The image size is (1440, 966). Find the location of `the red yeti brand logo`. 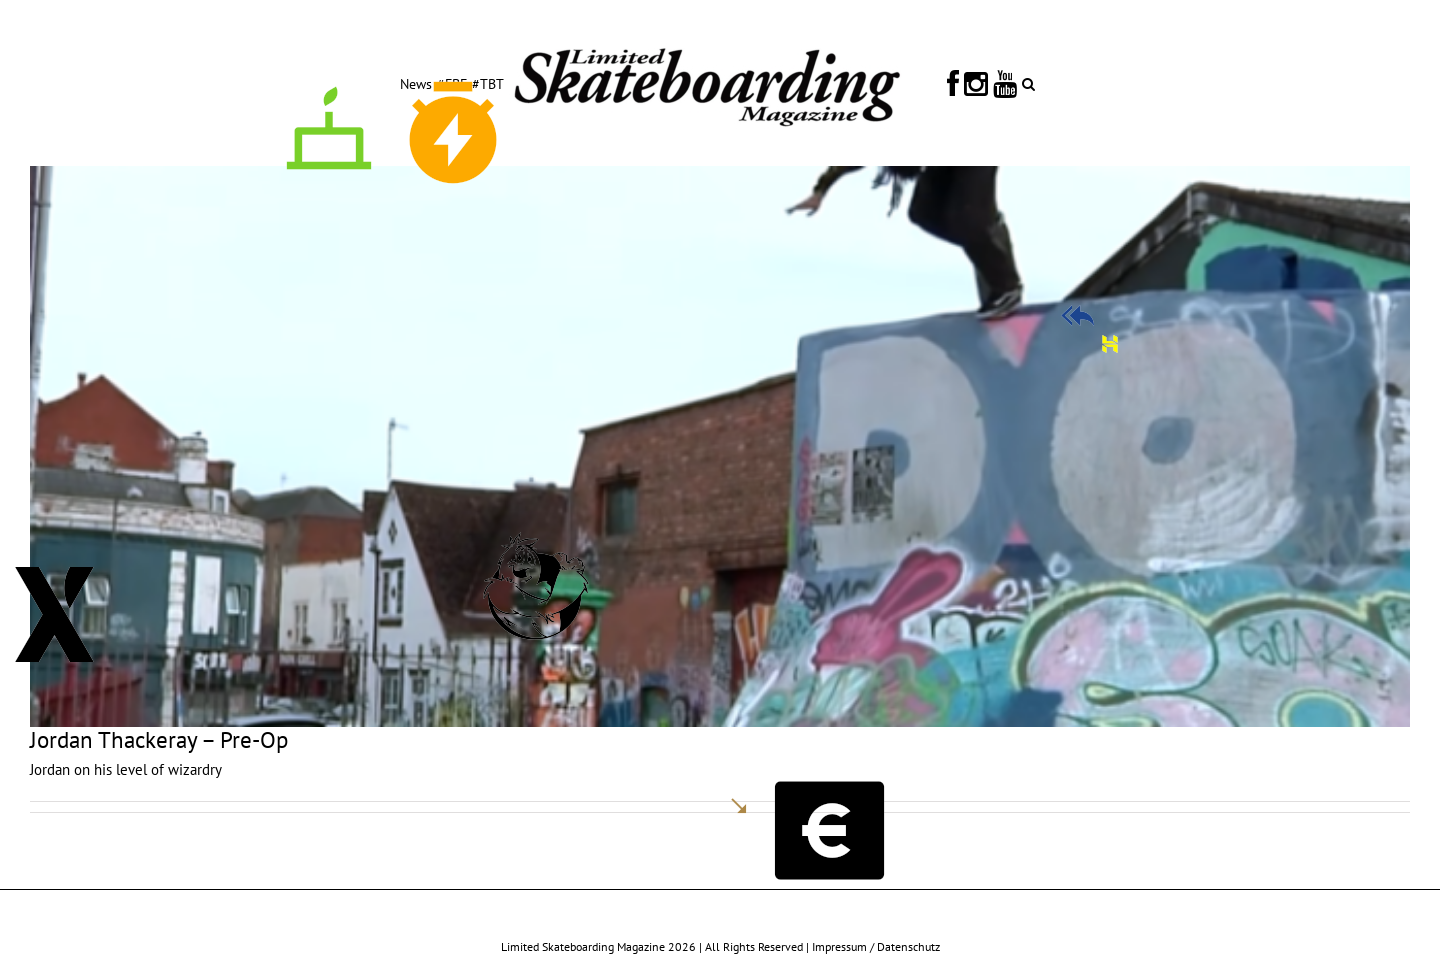

the red yeti brand logo is located at coordinates (536, 586).